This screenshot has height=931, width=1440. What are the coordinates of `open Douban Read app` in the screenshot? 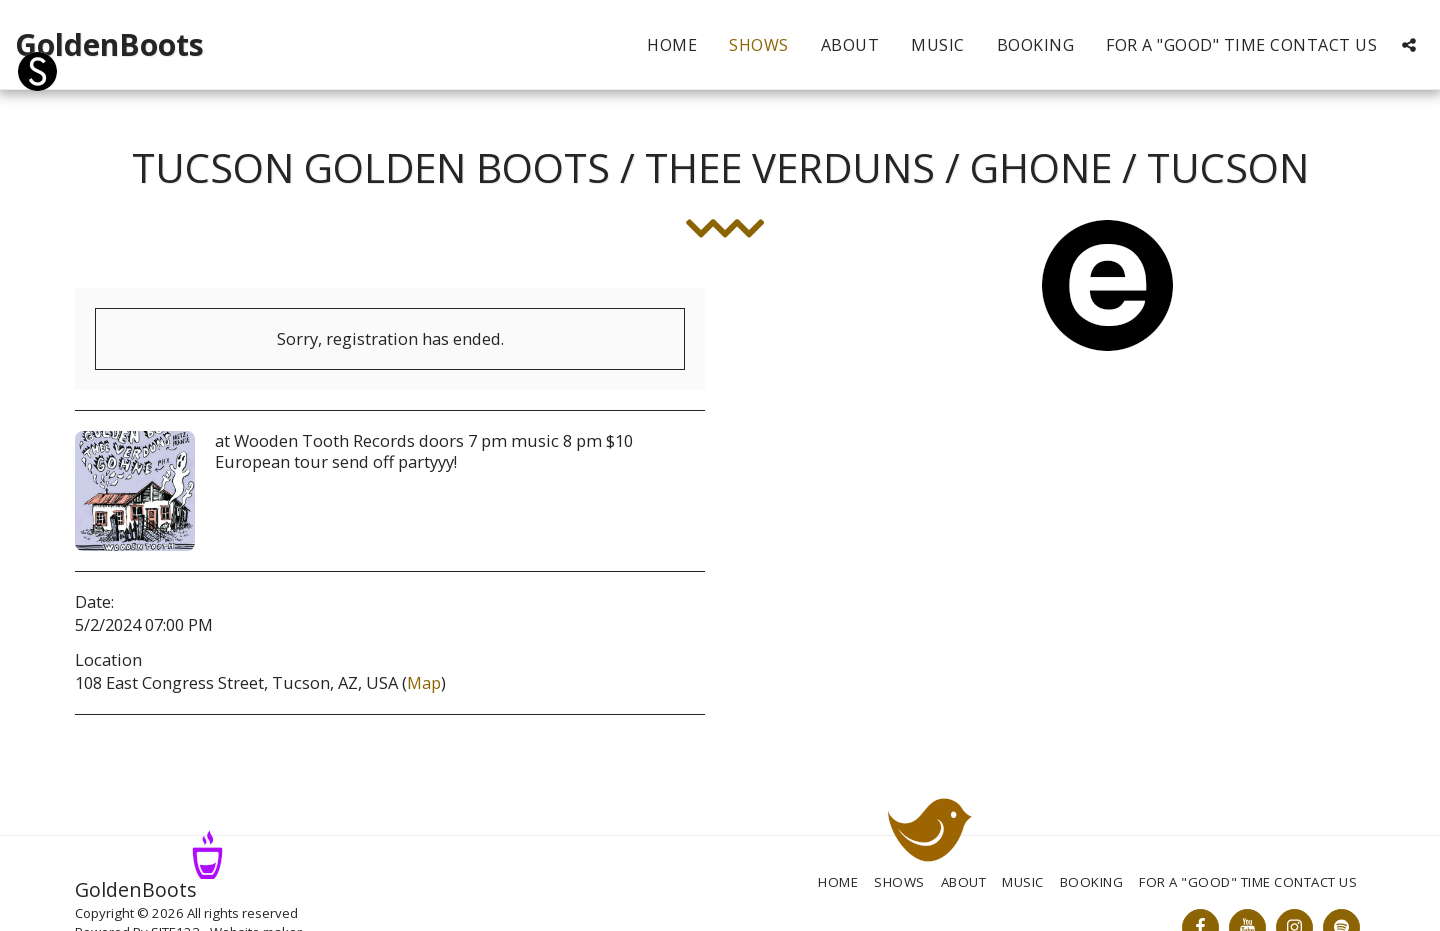 It's located at (930, 830).